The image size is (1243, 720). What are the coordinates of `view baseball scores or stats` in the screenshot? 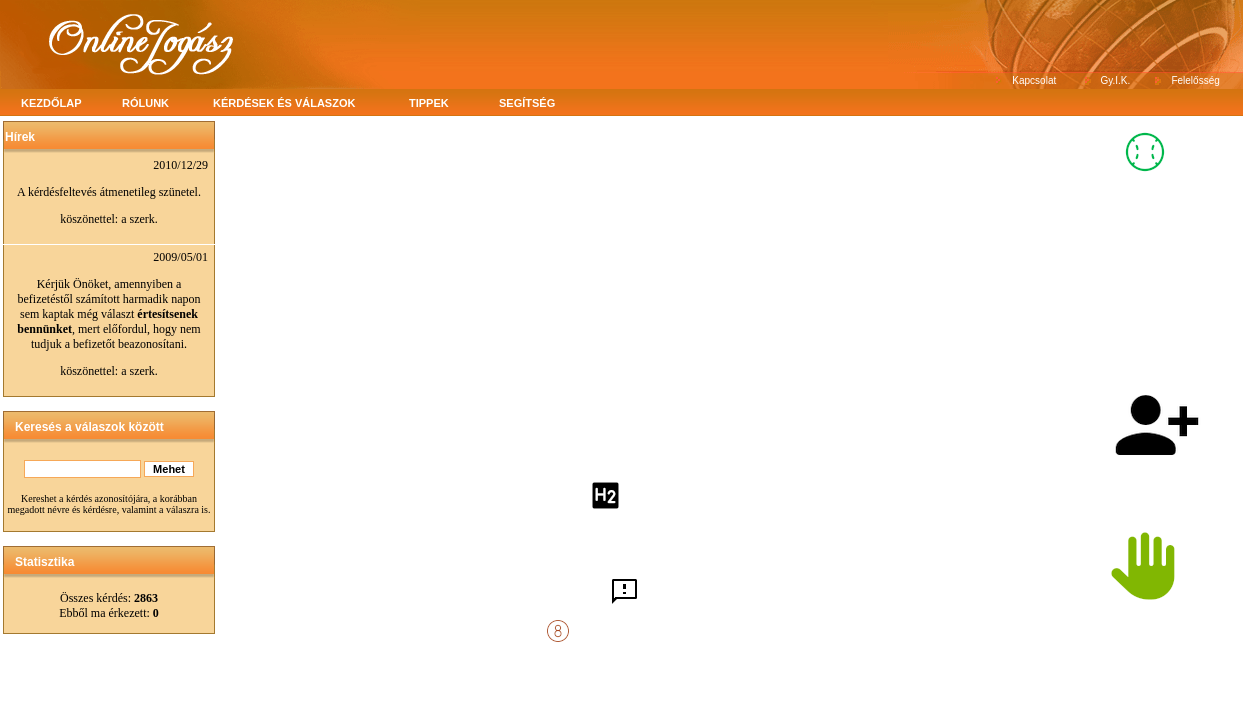 It's located at (1145, 152).